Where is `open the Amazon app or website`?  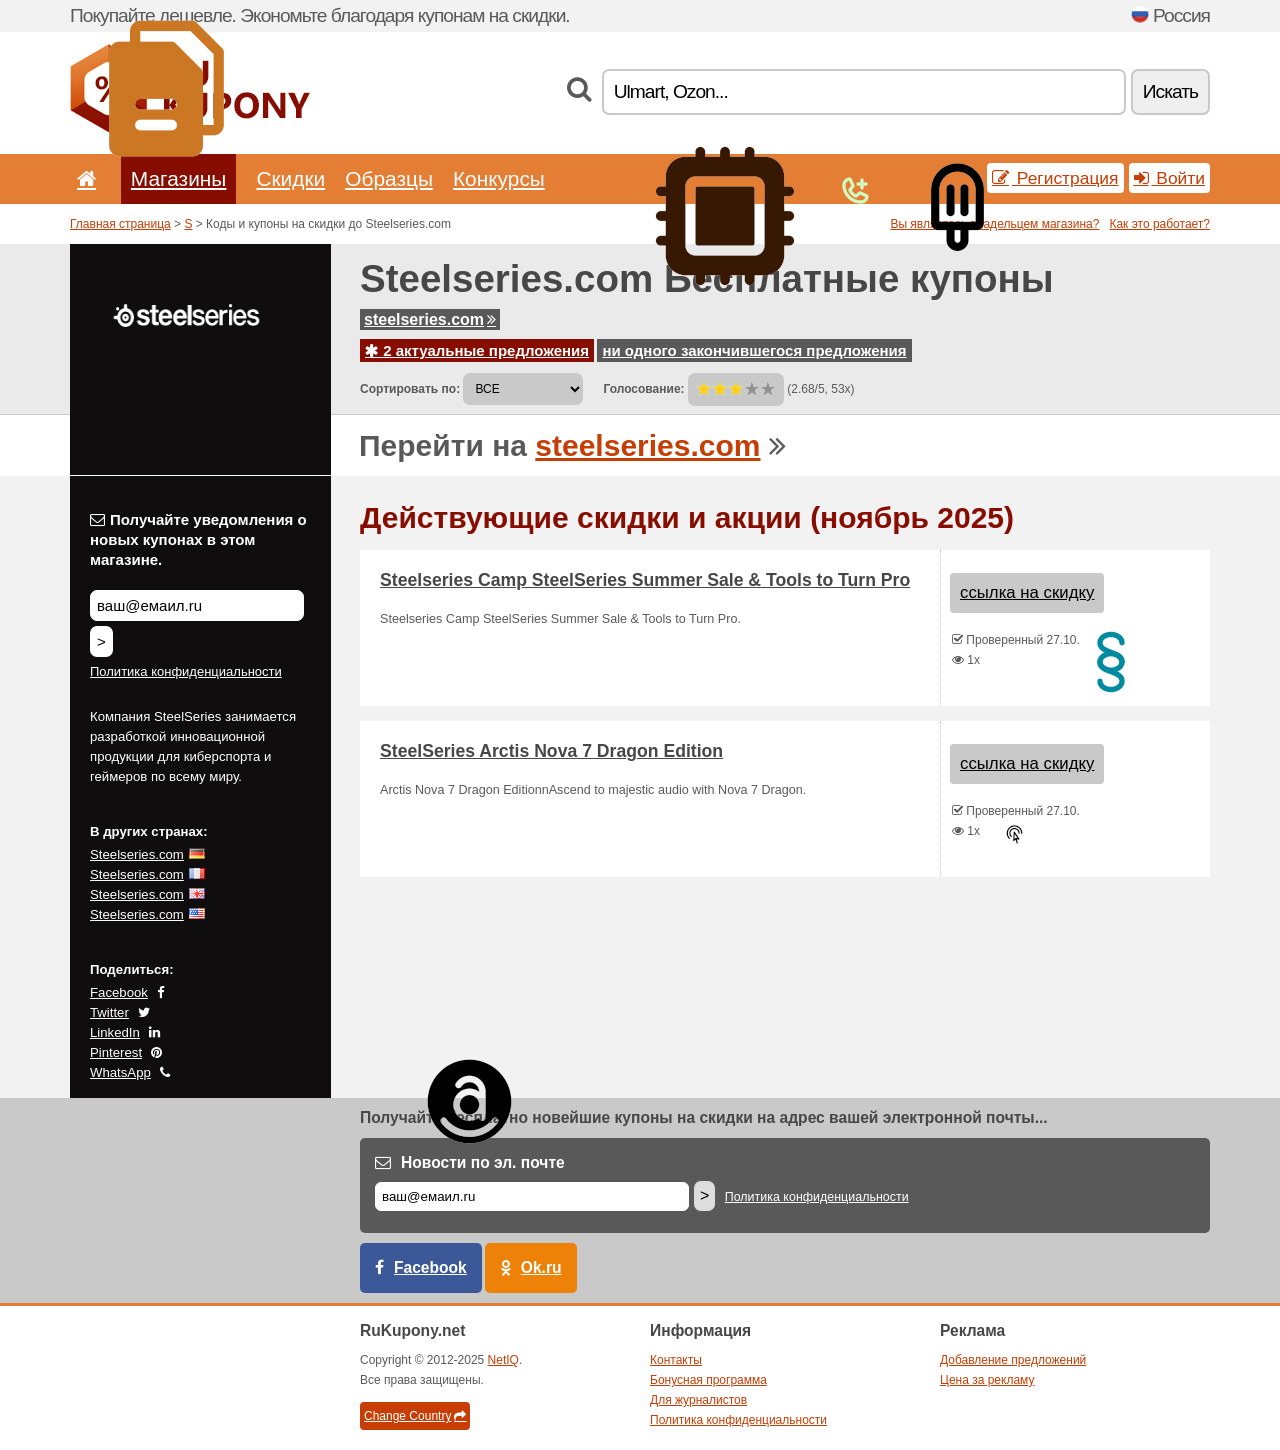 open the Amazon app or website is located at coordinates (469, 1101).